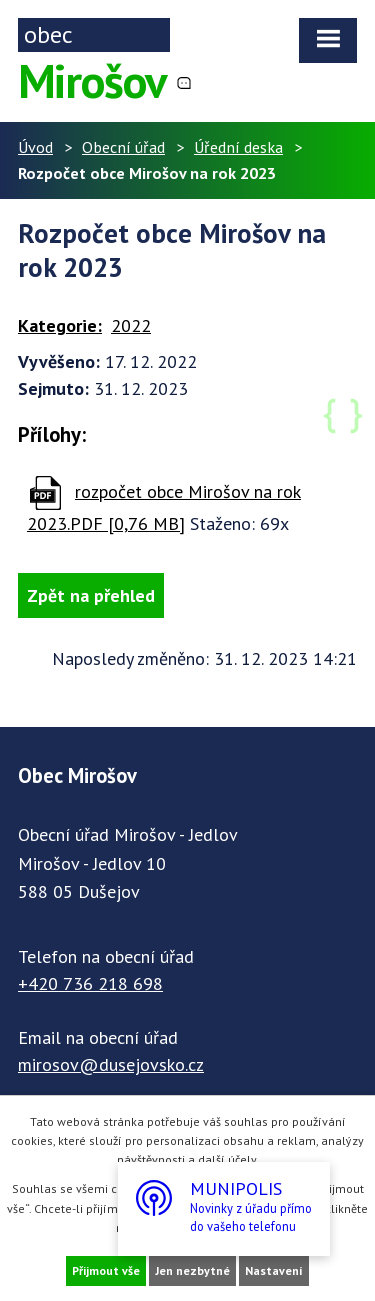  Describe the element at coordinates (343, 416) in the screenshot. I see `access code editor or development tools` at that location.